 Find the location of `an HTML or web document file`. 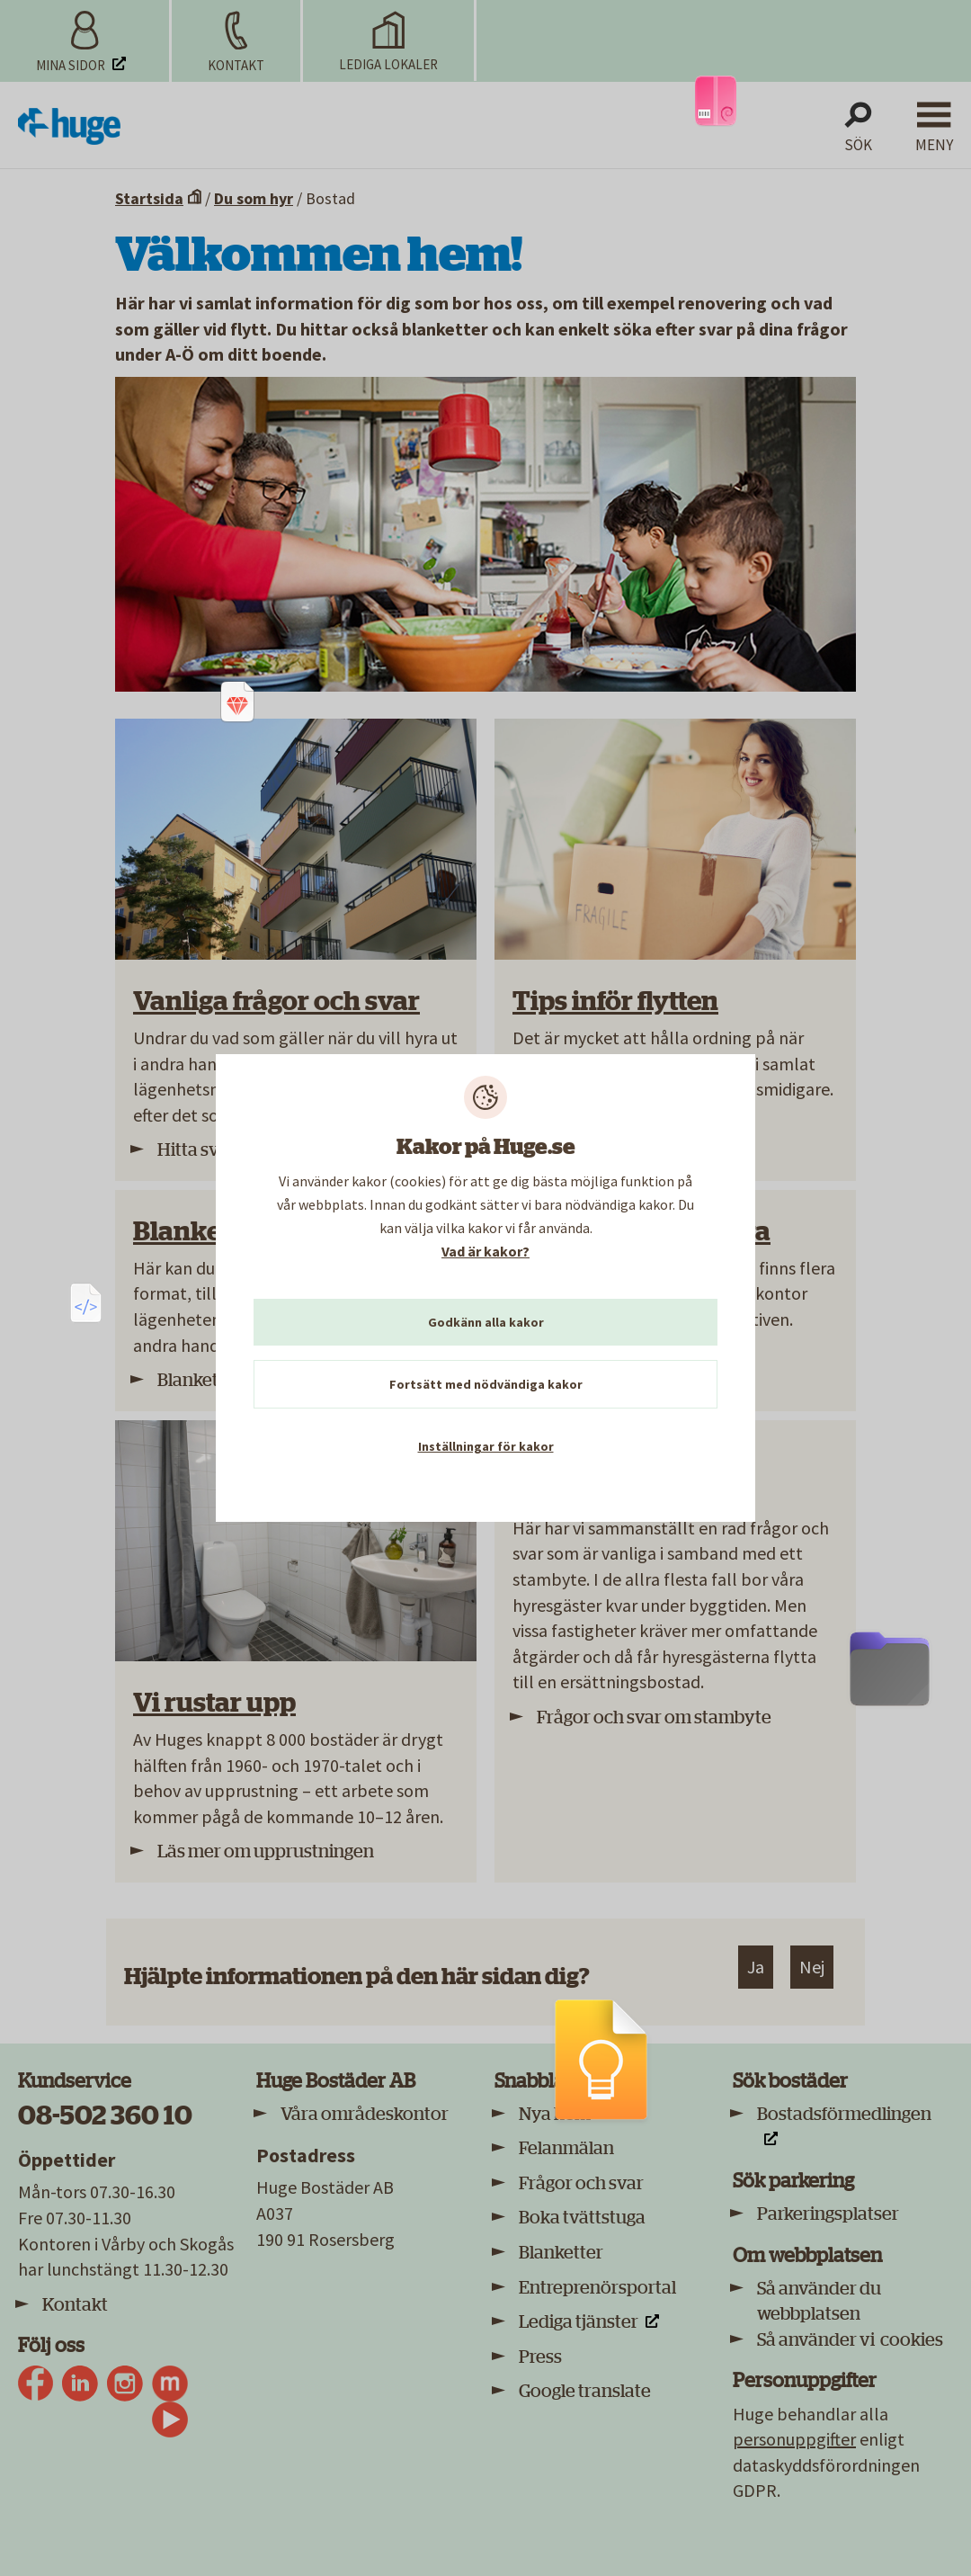

an HTML or web document file is located at coordinates (85, 1302).